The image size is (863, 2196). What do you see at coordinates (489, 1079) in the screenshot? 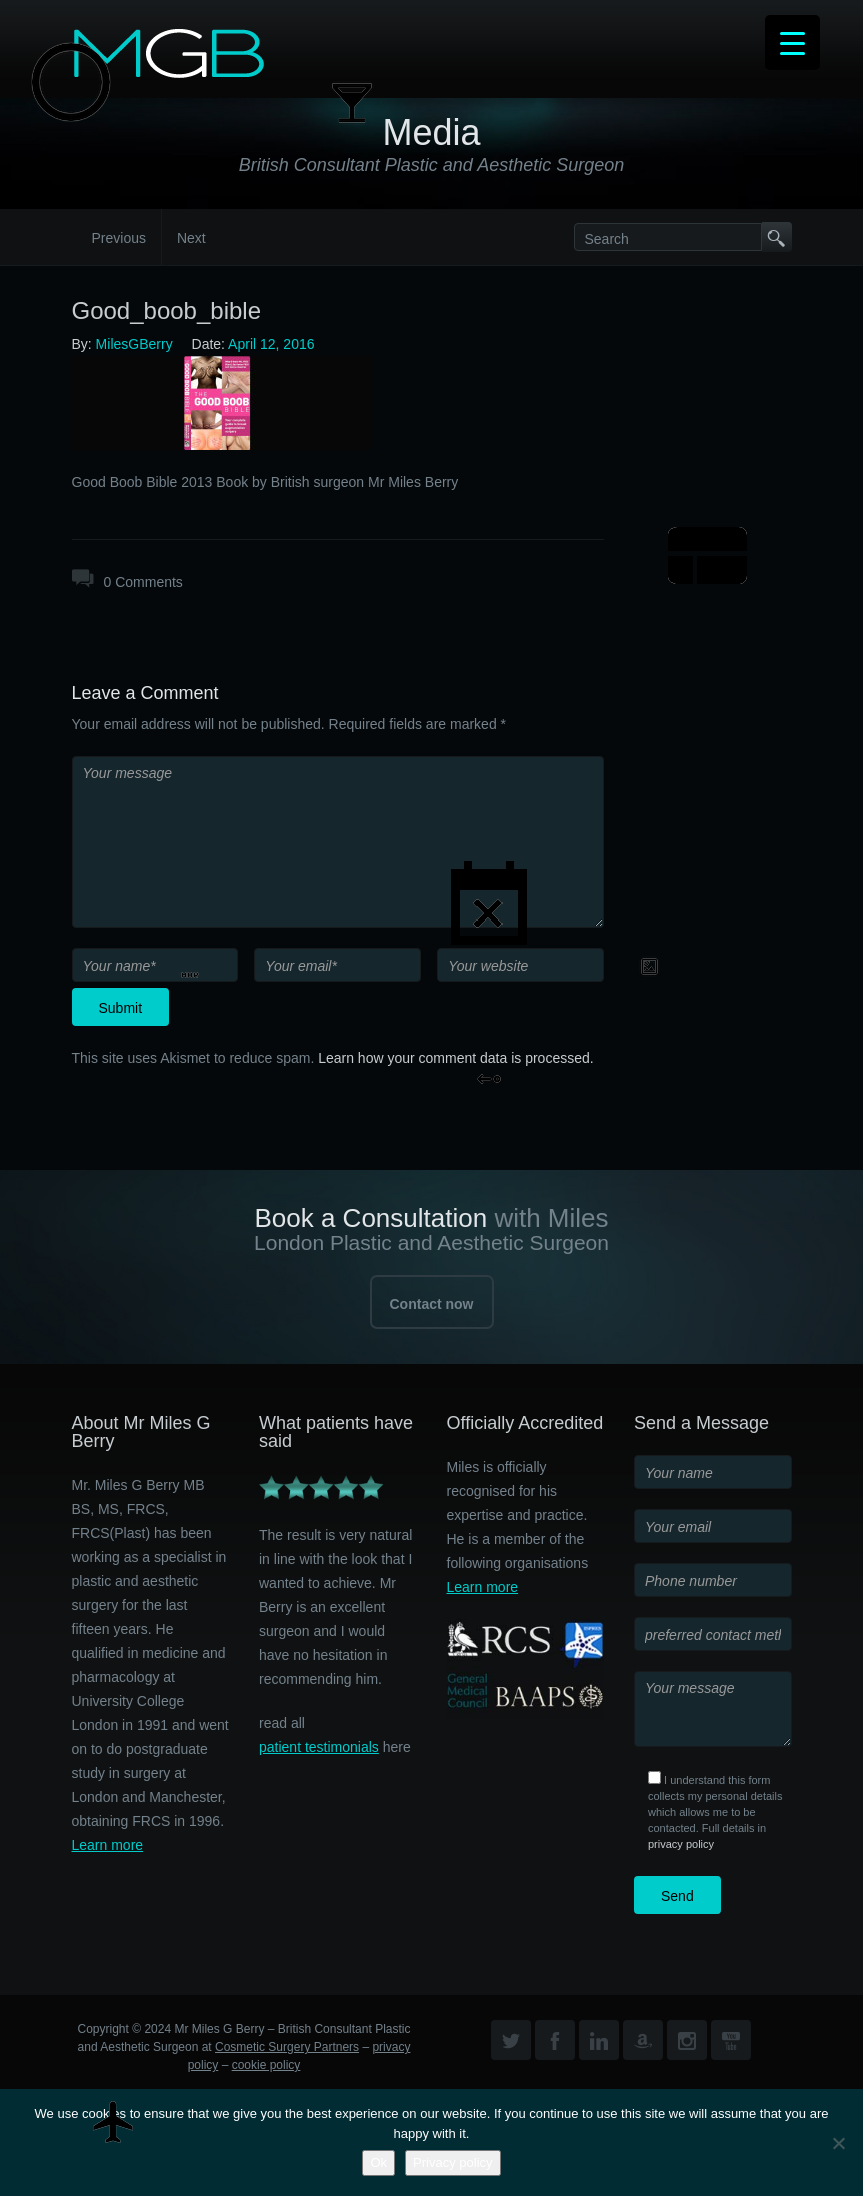
I see `move item to the left` at bounding box center [489, 1079].